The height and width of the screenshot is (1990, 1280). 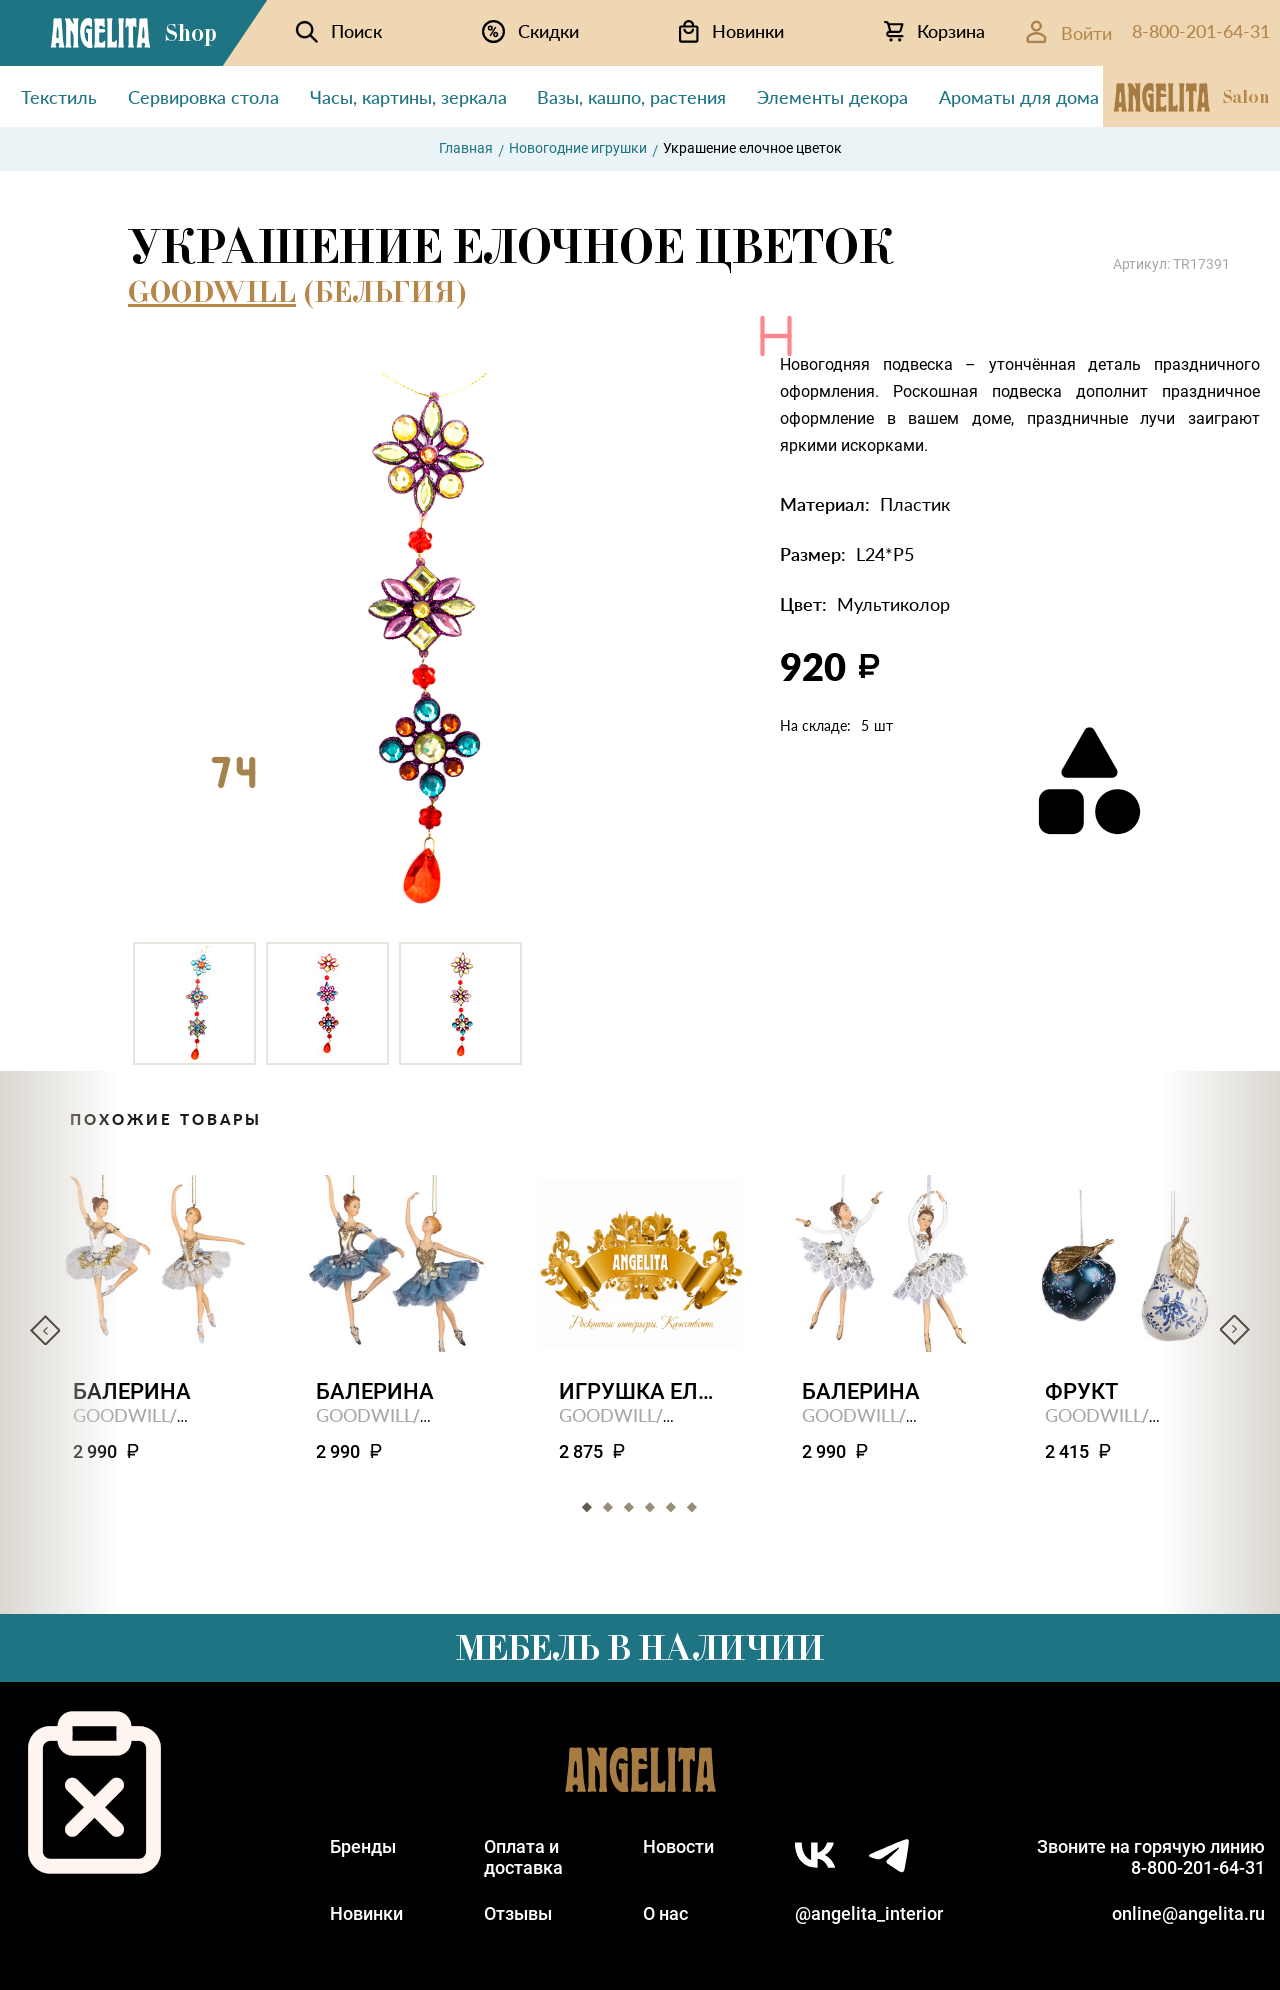 I want to click on clear clipboard contents, so click(x=94, y=1792).